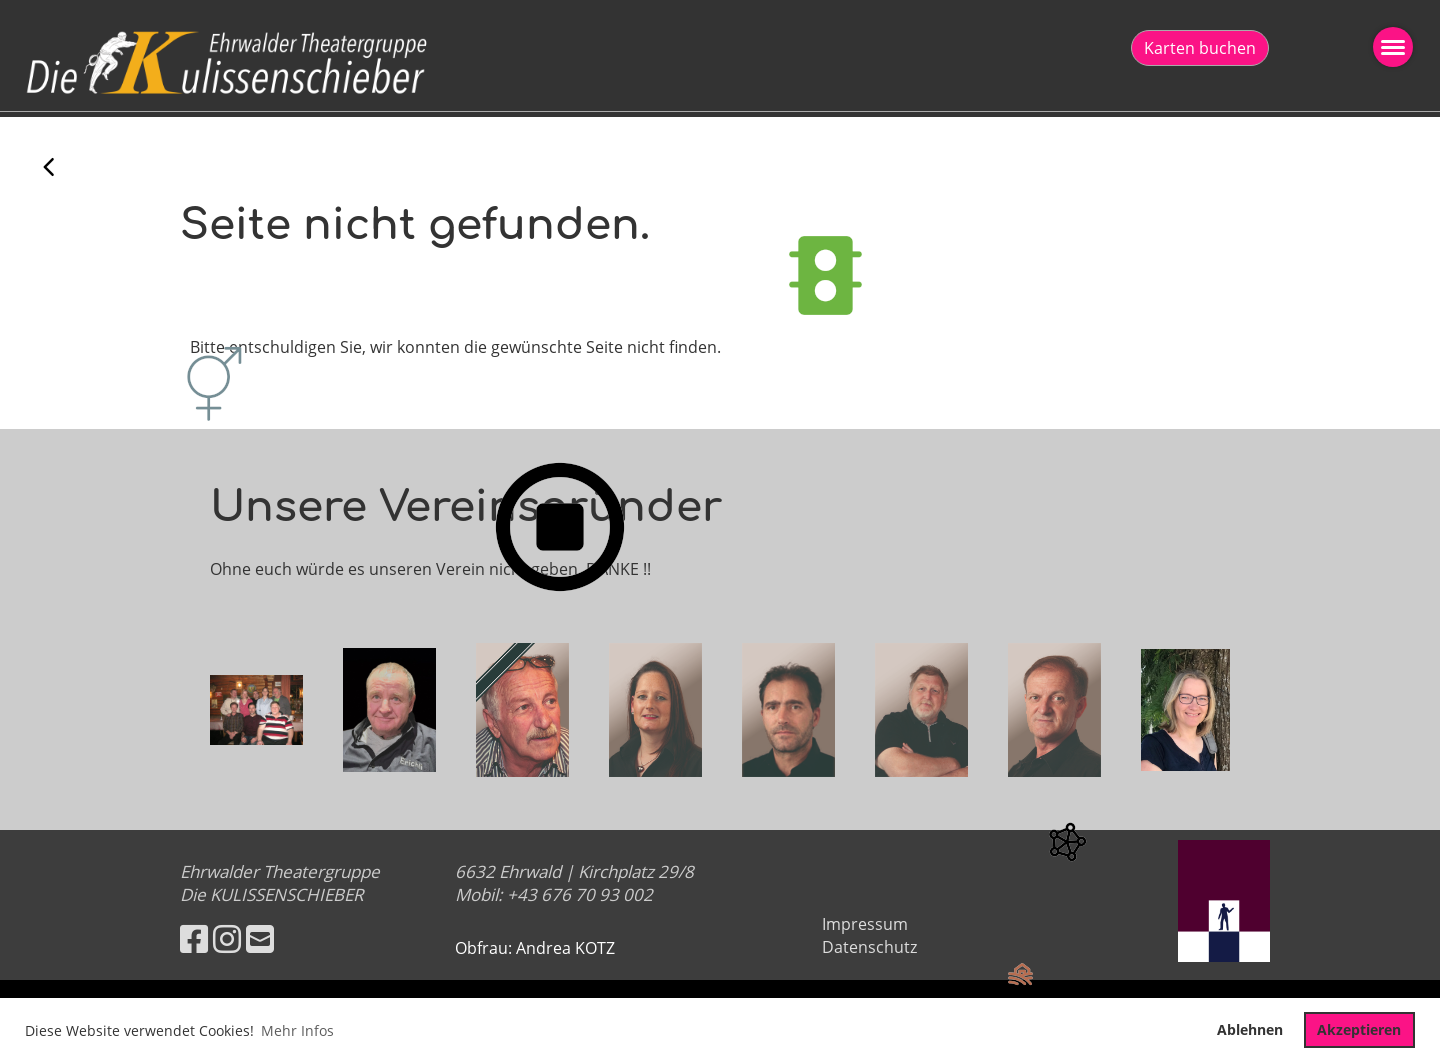 Image resolution: width=1440 pixels, height=1062 pixels. I want to click on stop media playback, so click(560, 527).